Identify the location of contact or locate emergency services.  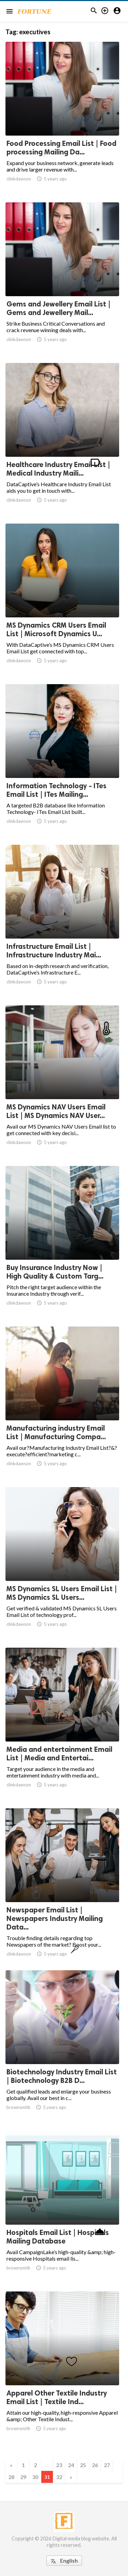
(34, 735).